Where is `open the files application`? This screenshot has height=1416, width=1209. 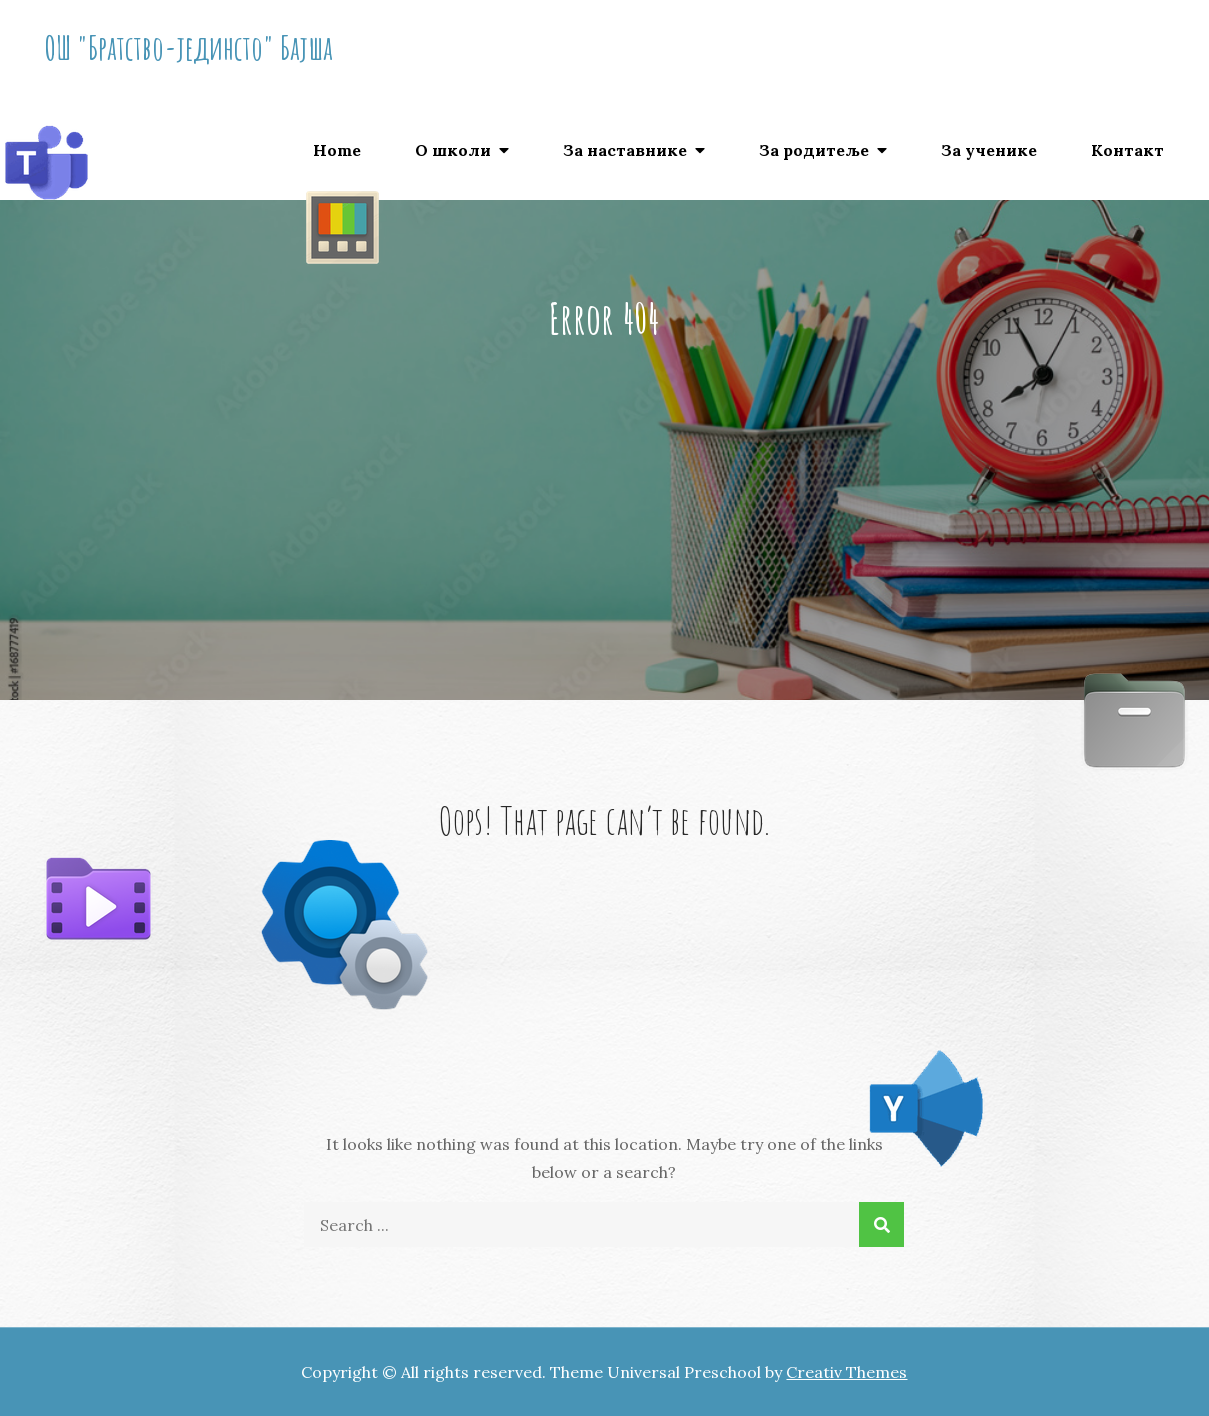 open the files application is located at coordinates (1134, 720).